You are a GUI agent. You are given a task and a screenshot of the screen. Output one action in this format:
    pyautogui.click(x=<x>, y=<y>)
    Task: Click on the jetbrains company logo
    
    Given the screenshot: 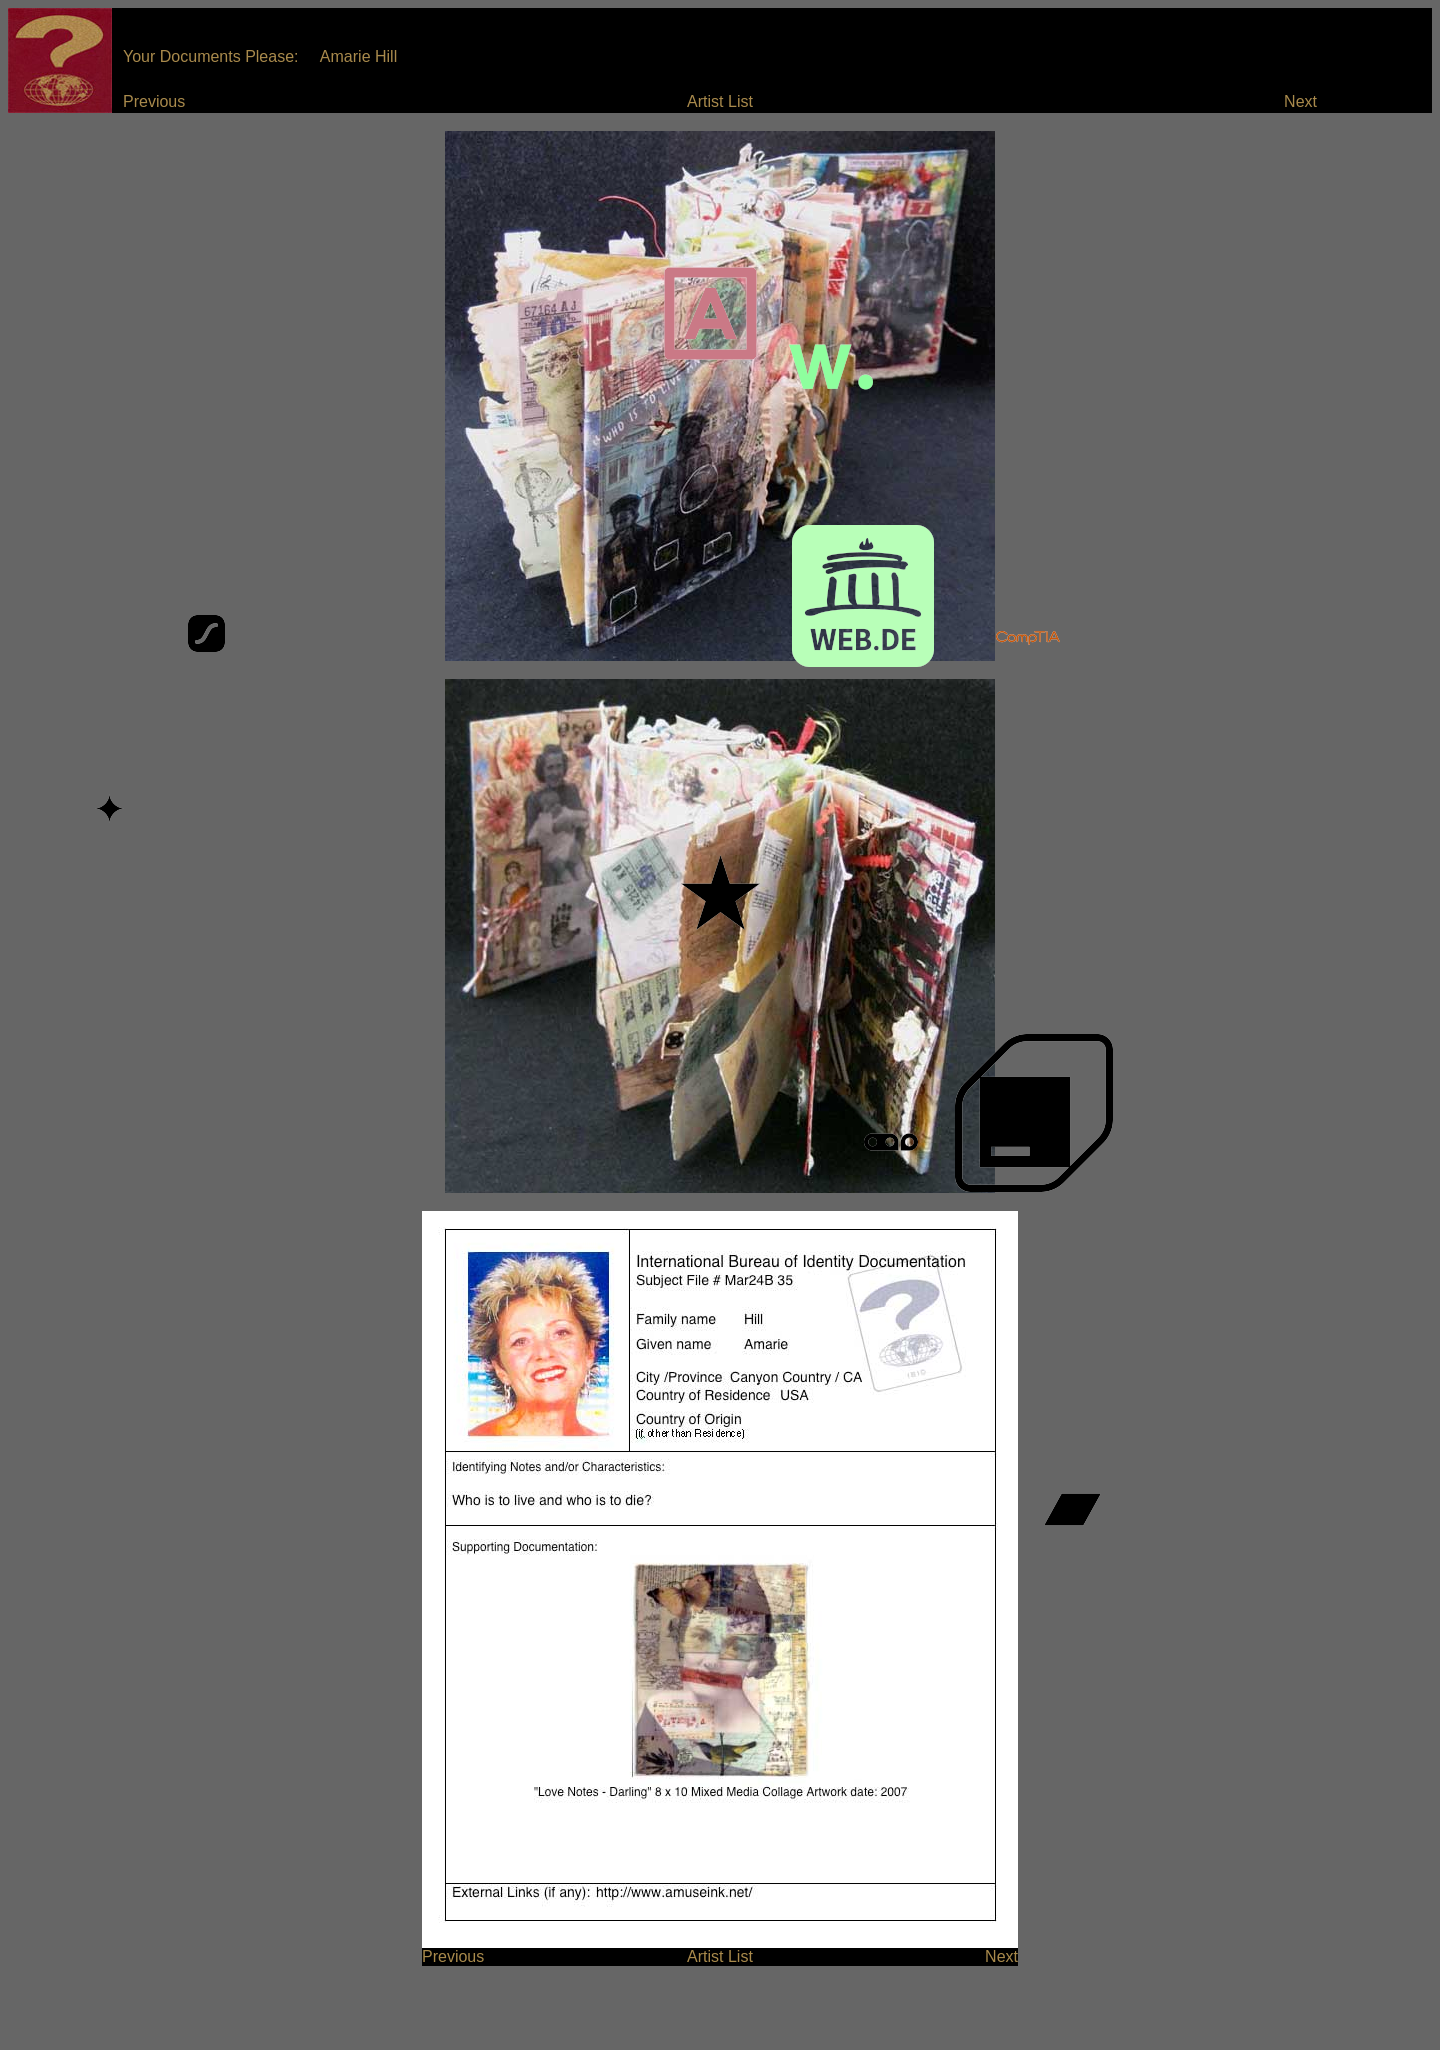 What is the action you would take?
    pyautogui.click(x=1034, y=1113)
    